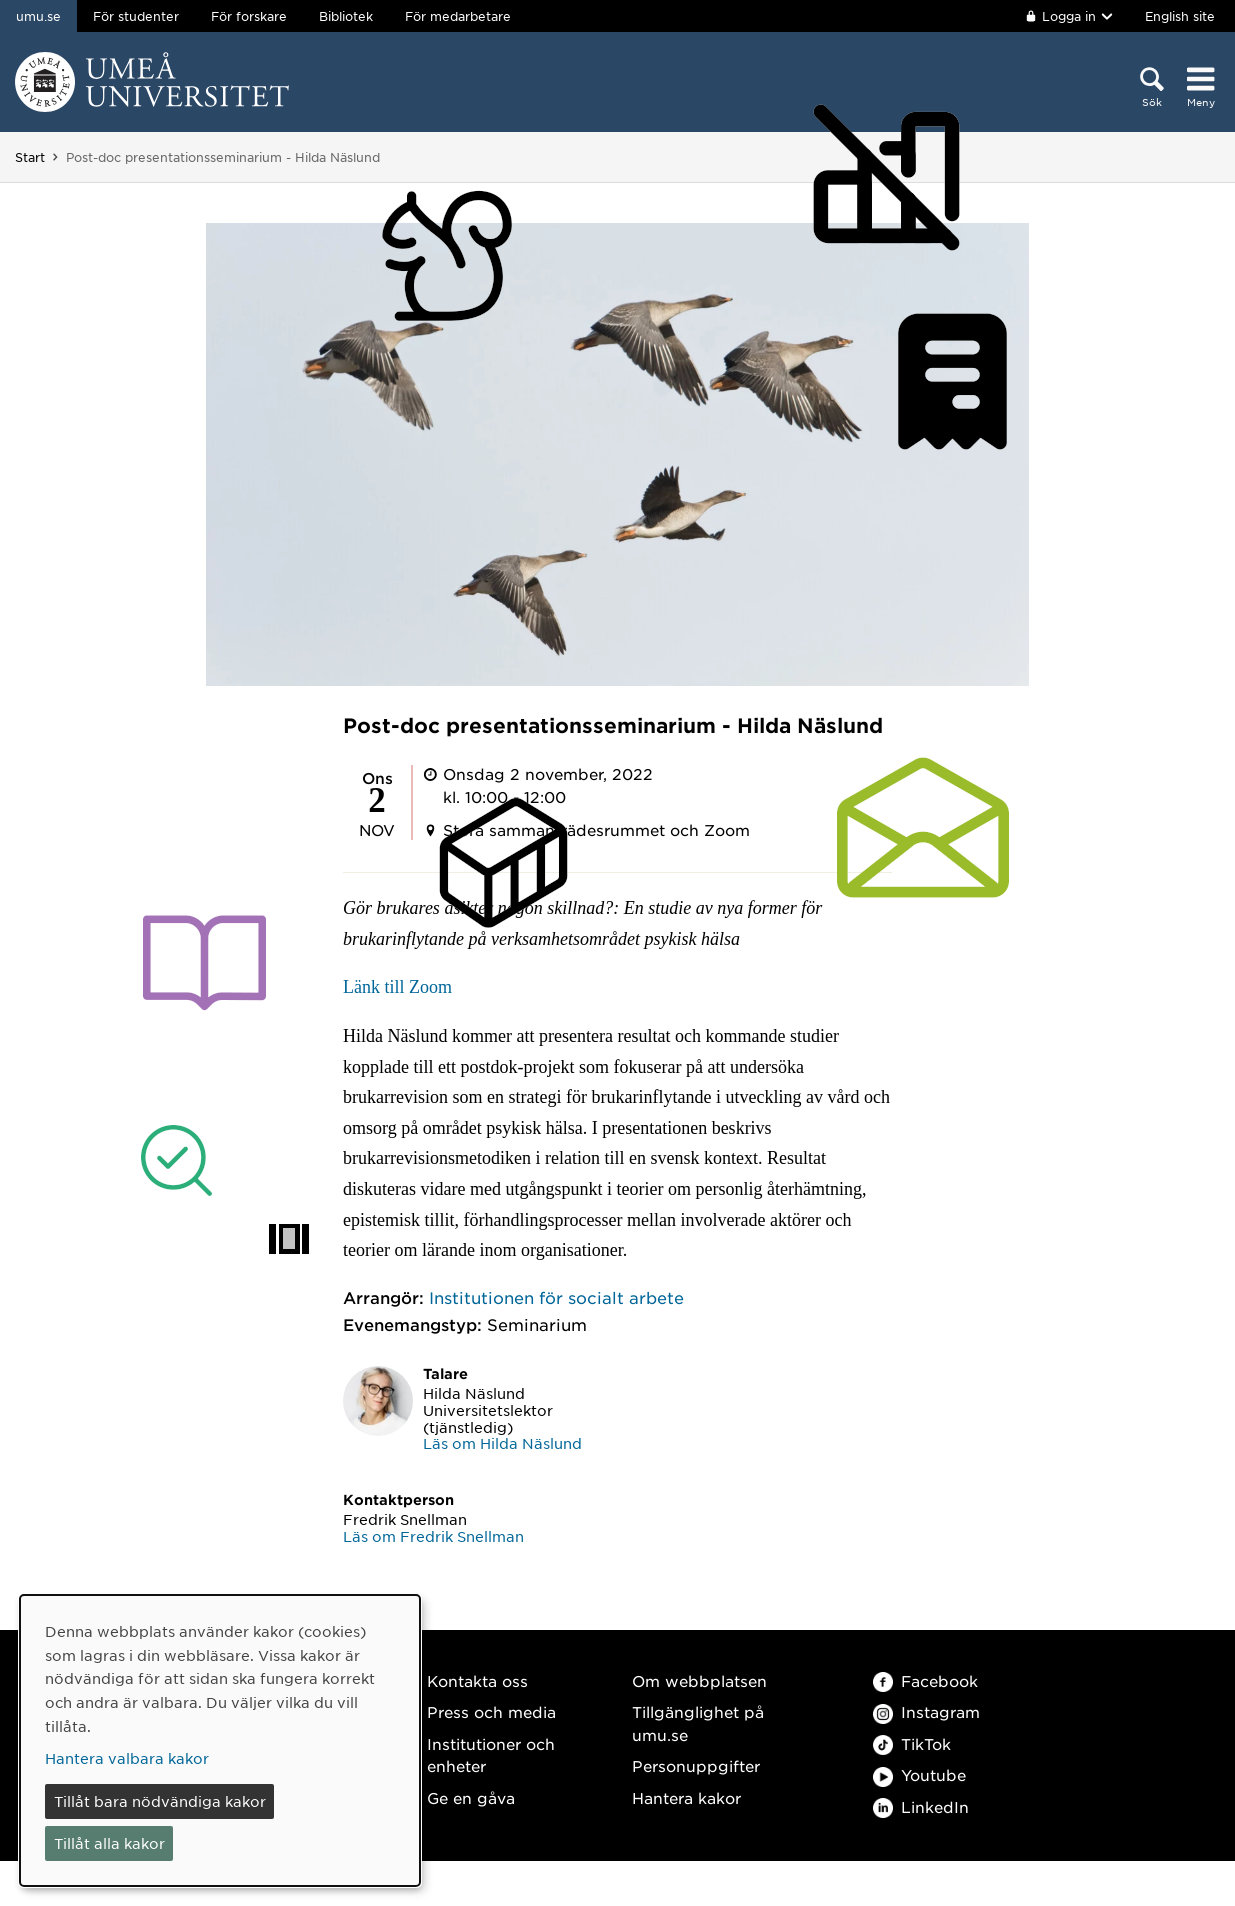  Describe the element at coordinates (444, 253) in the screenshot. I see `access GitHub's saved or stashed content` at that location.